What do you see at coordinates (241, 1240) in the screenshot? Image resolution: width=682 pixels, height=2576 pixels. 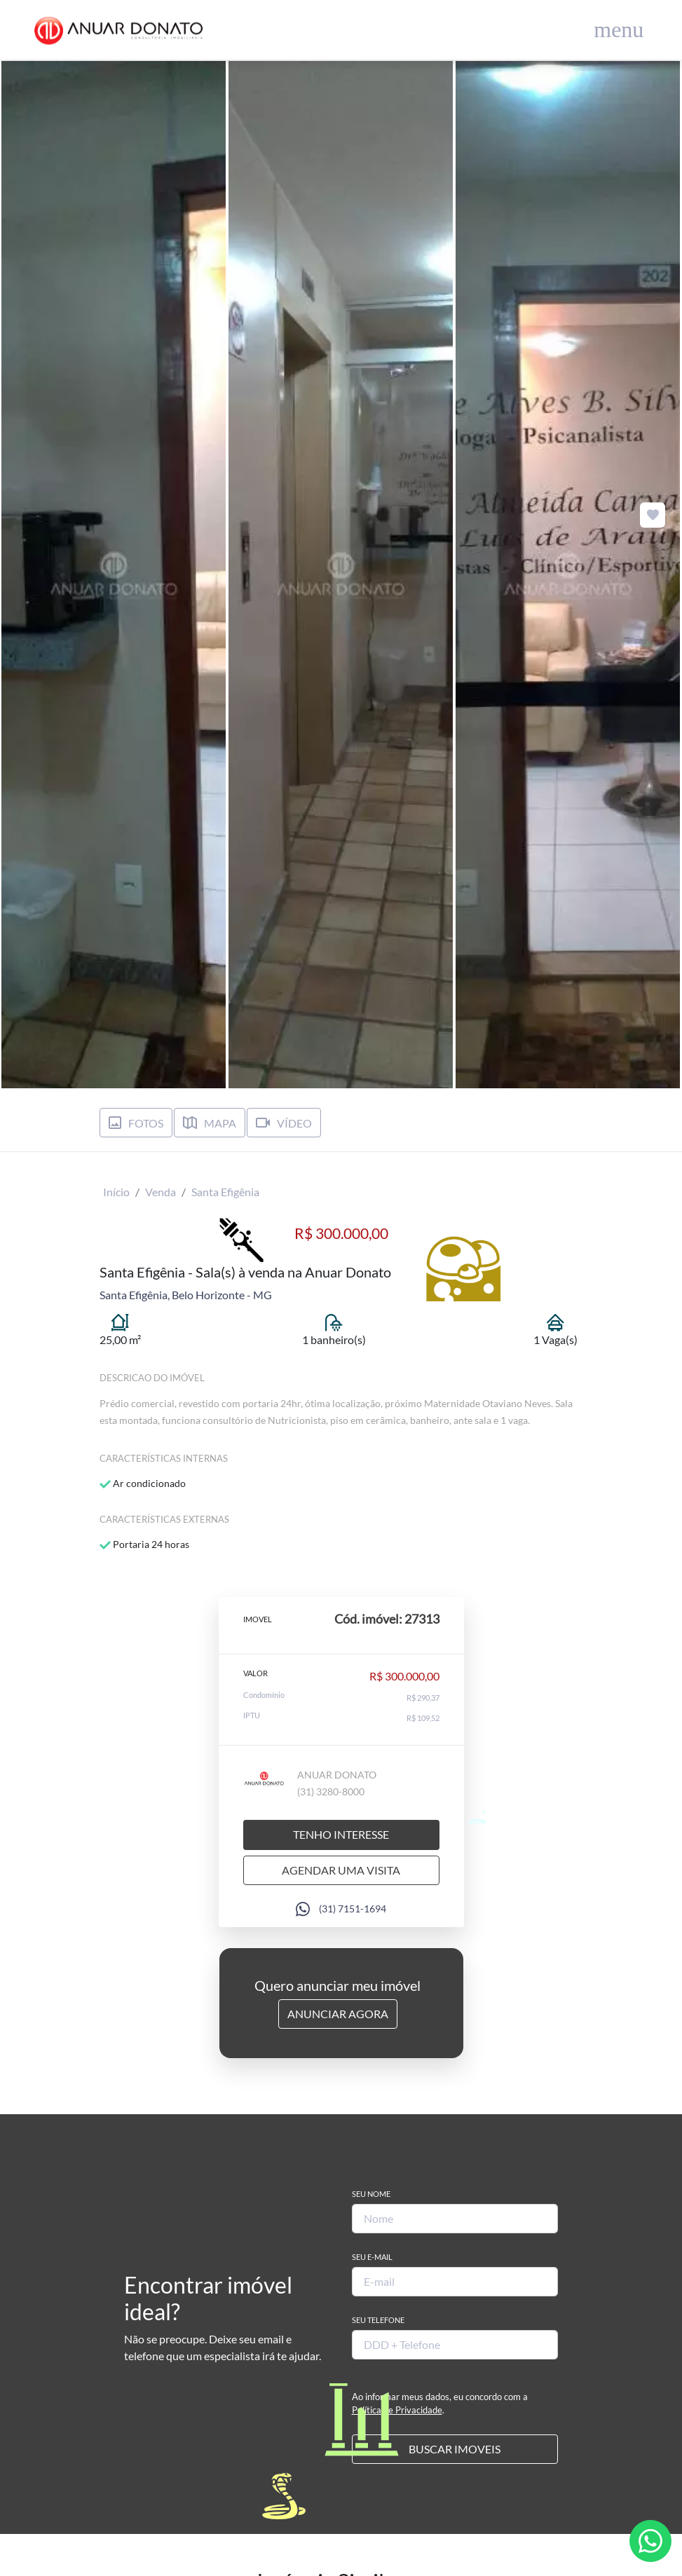 I see `fire laser weapon or special attack` at bounding box center [241, 1240].